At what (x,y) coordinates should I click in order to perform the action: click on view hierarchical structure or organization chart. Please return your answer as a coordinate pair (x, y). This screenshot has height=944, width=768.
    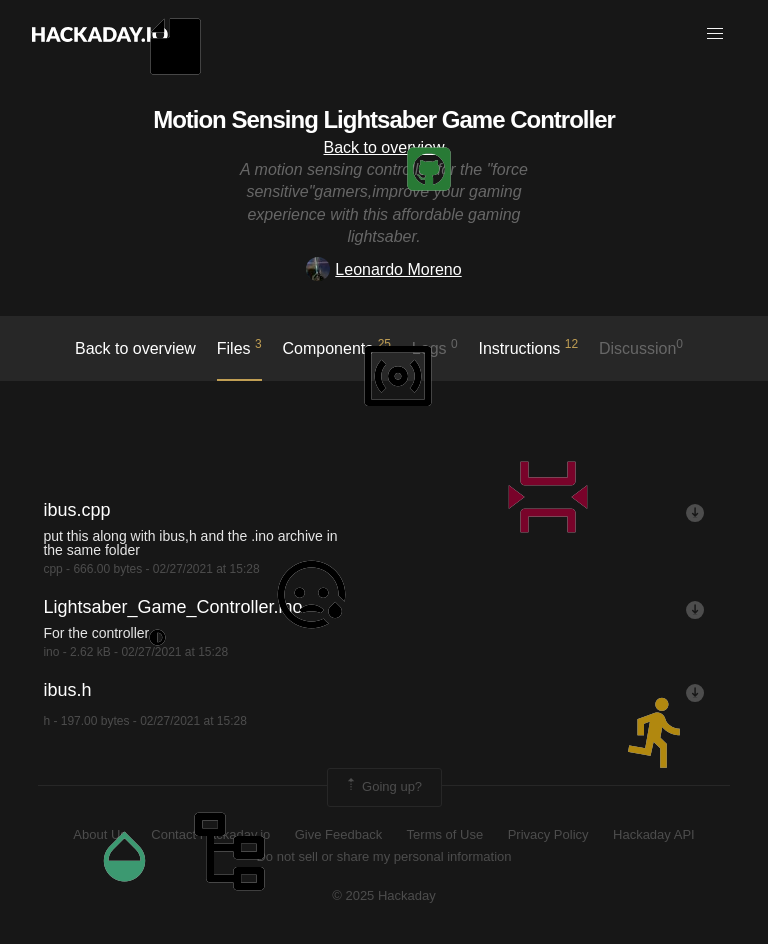
    Looking at the image, I should click on (229, 851).